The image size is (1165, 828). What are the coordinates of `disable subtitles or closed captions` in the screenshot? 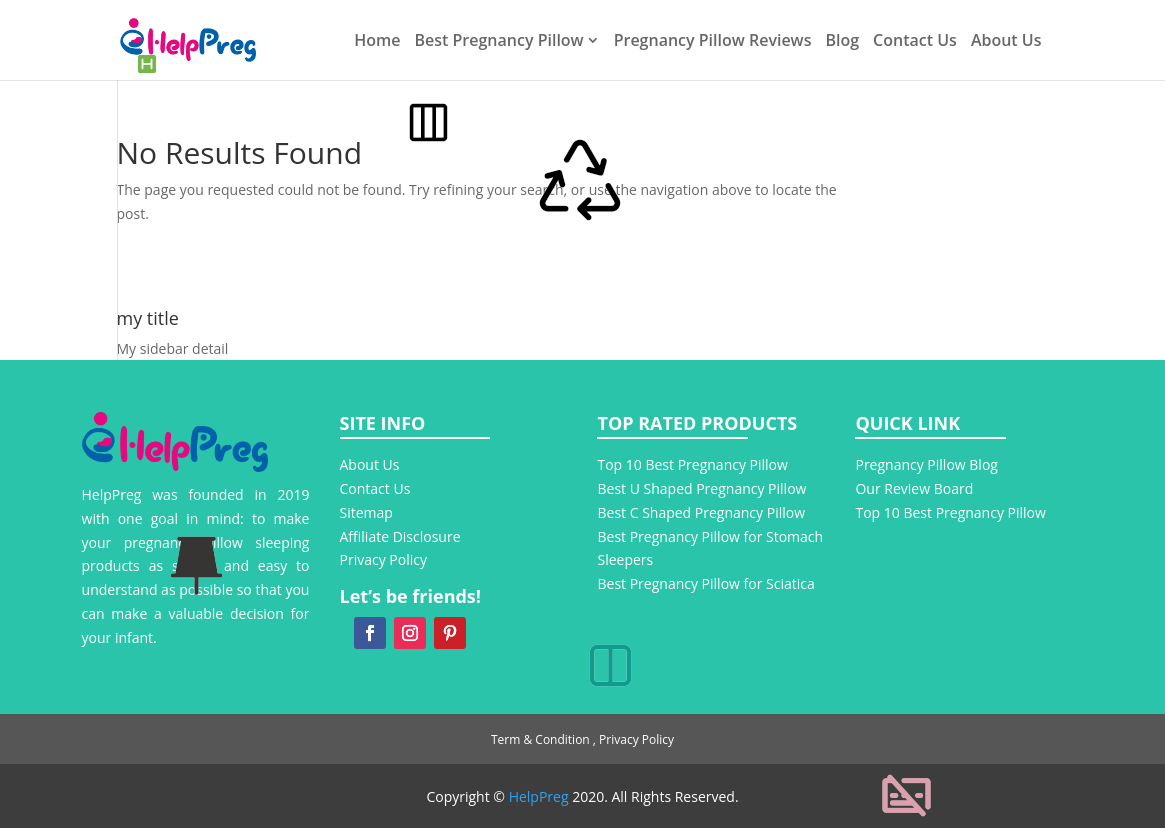 It's located at (906, 795).